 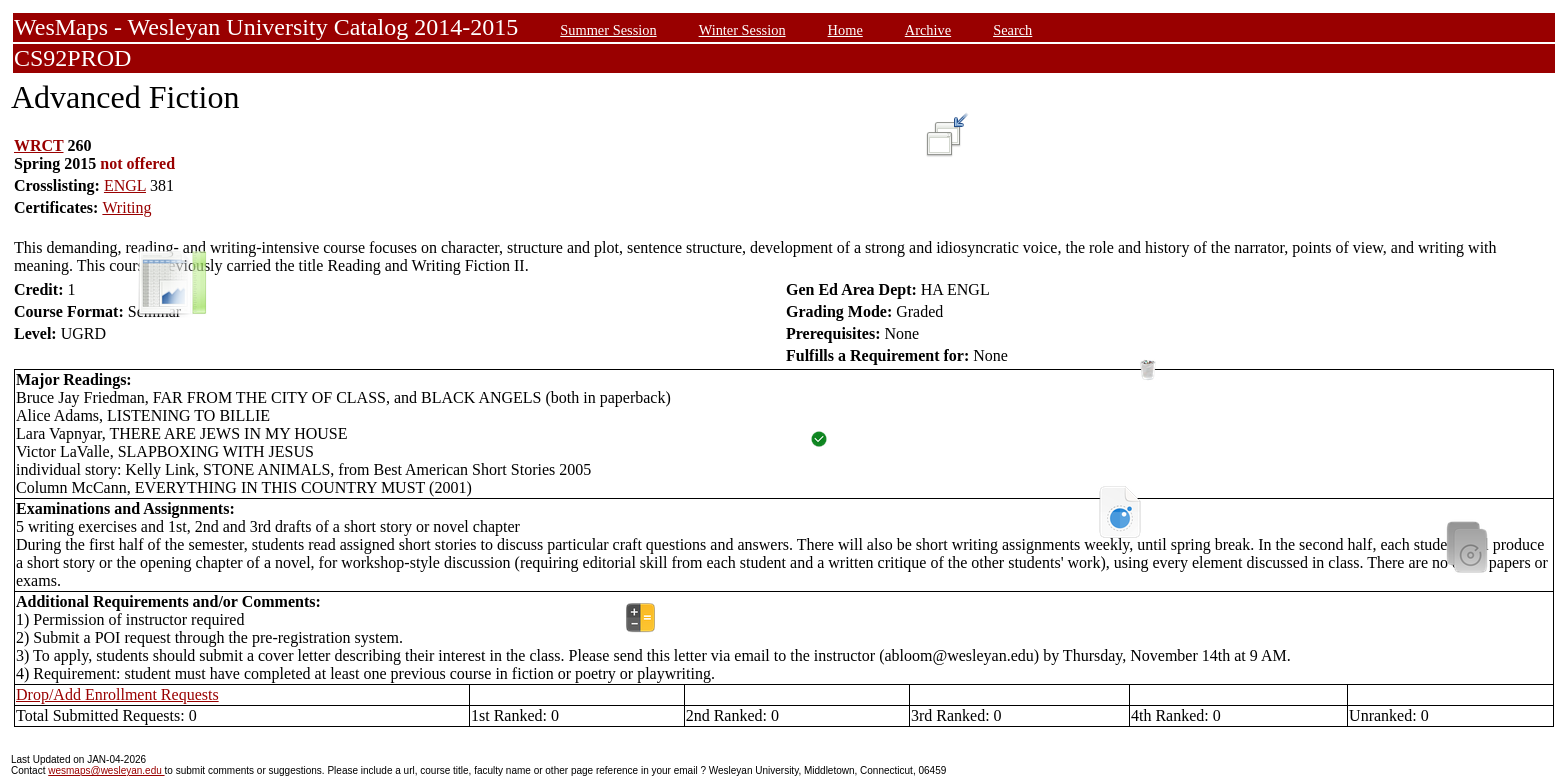 I want to click on indicates dropbox file is fully synced, so click(x=819, y=439).